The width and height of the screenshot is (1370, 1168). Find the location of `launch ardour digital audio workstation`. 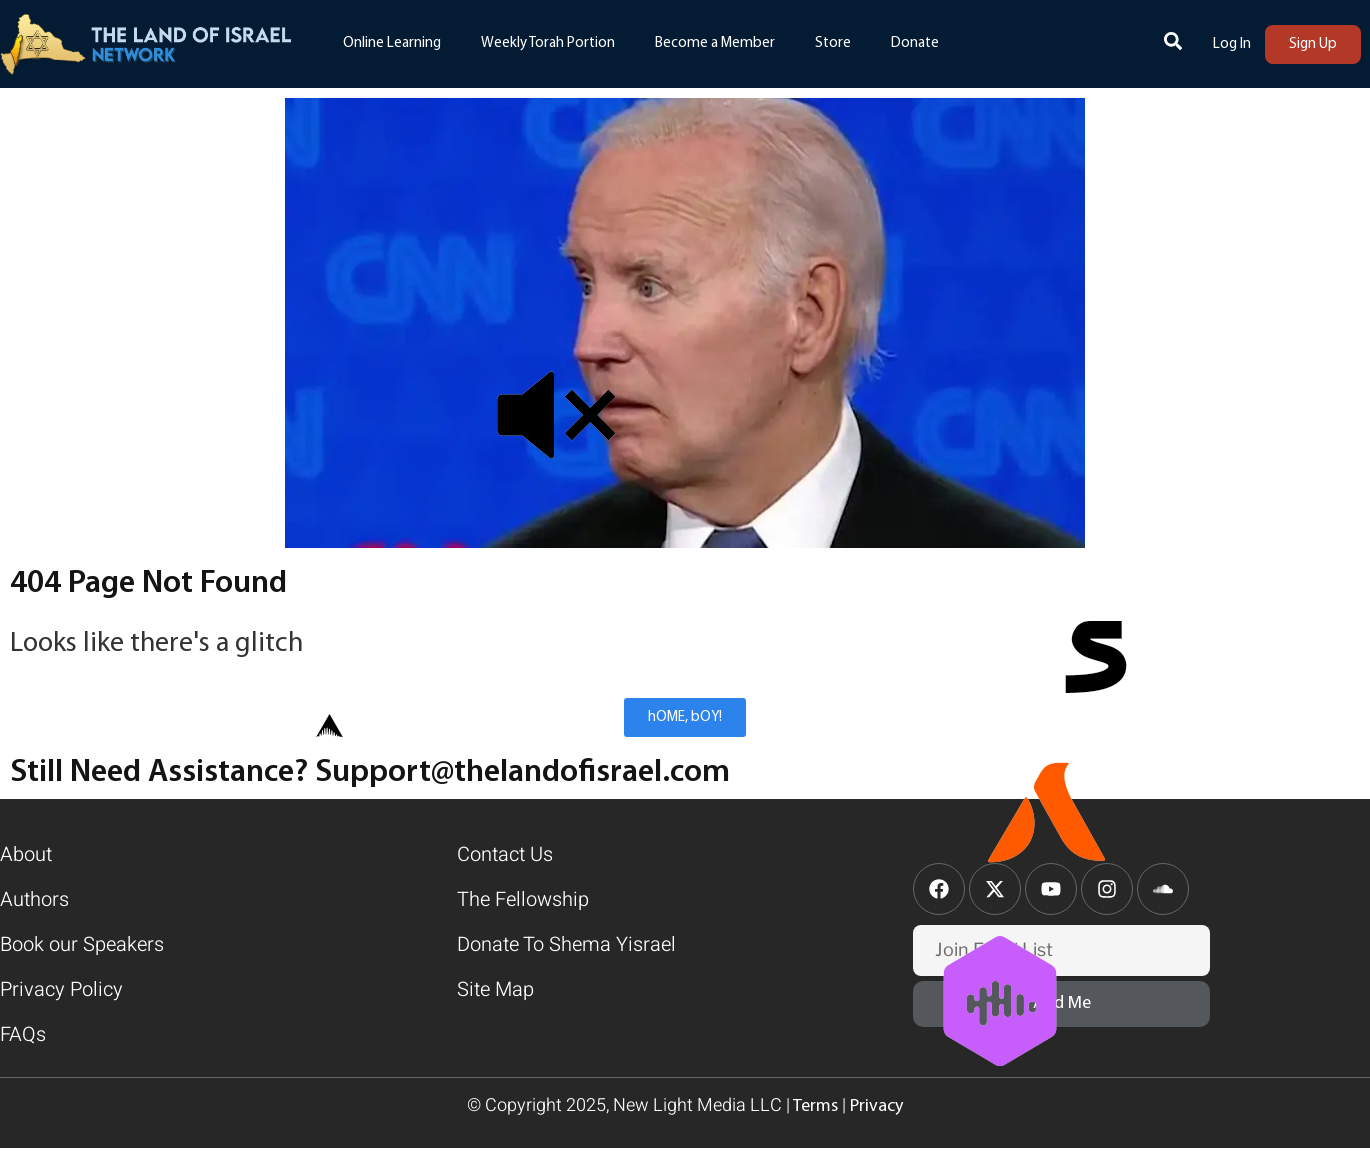

launch ardour digital audio workstation is located at coordinates (329, 725).